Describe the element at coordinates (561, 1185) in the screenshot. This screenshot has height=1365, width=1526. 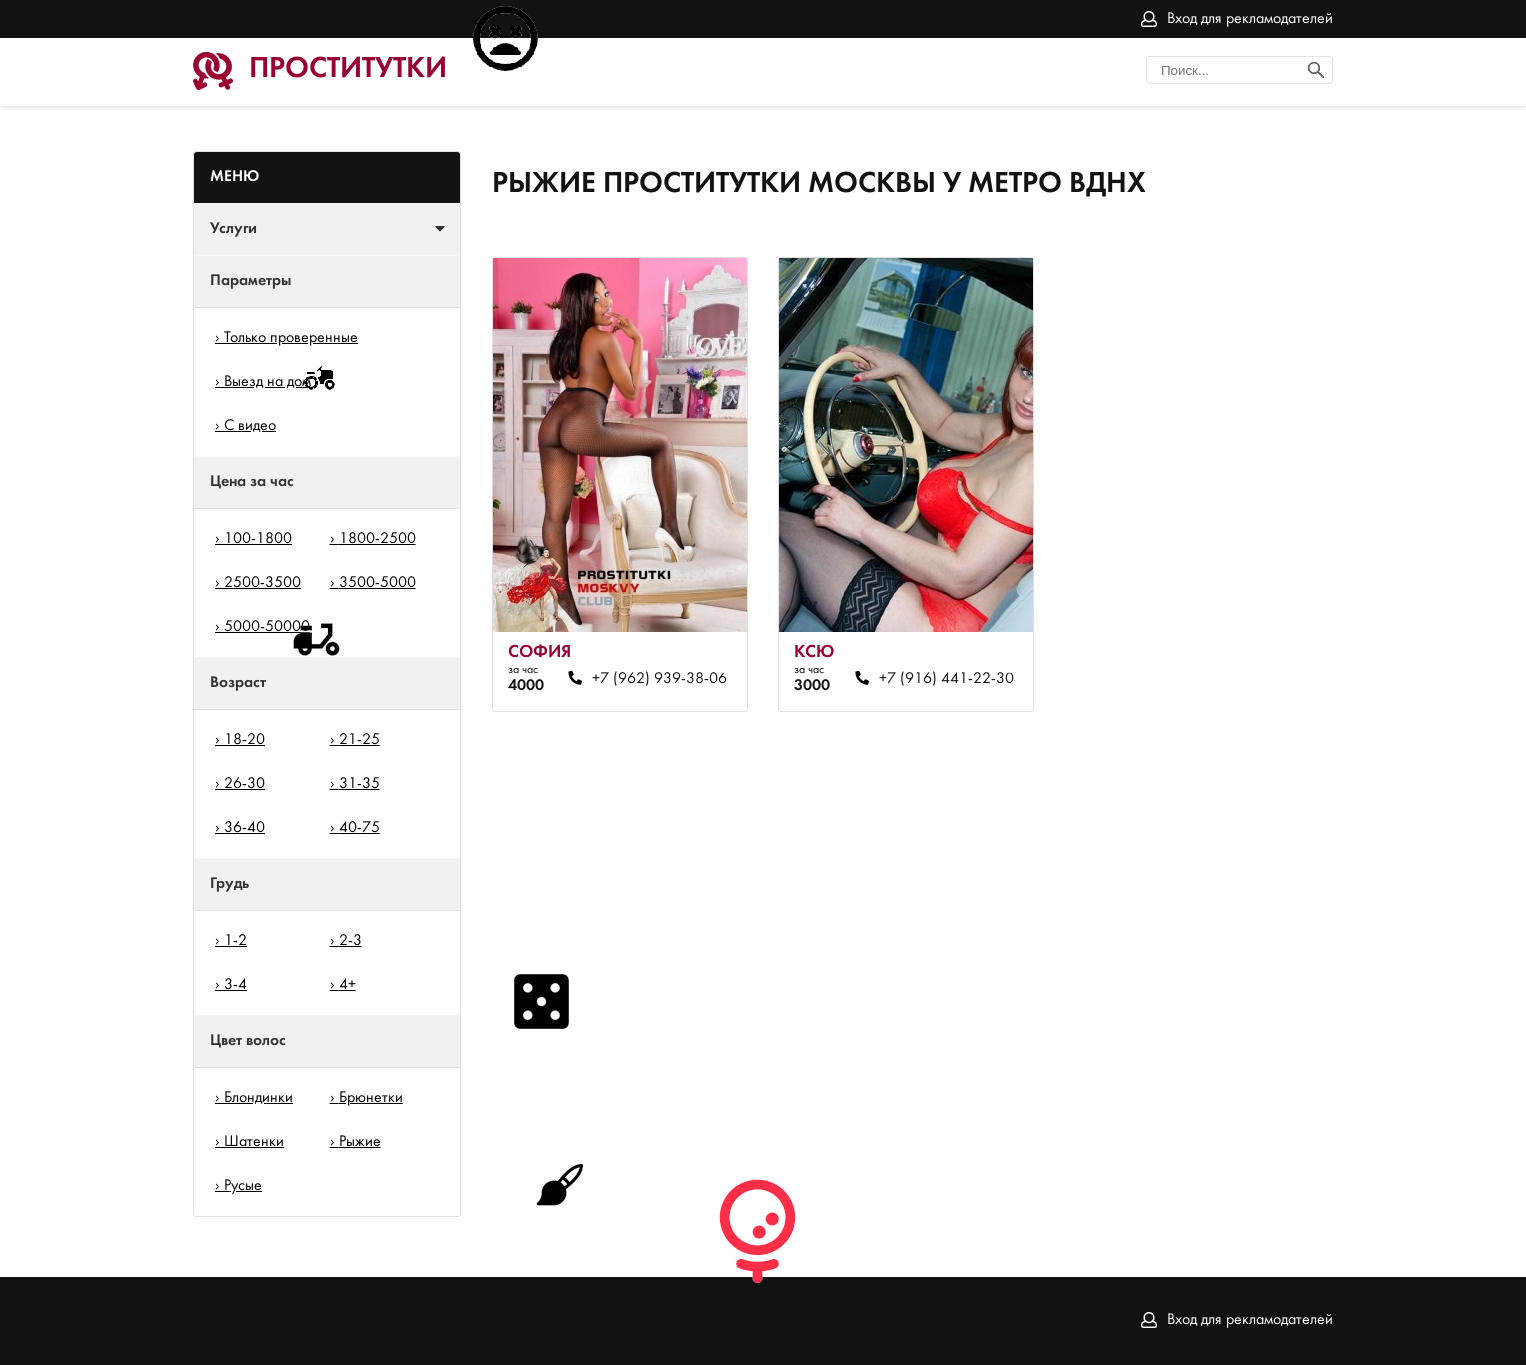
I see `access drawing or painting tools` at that location.